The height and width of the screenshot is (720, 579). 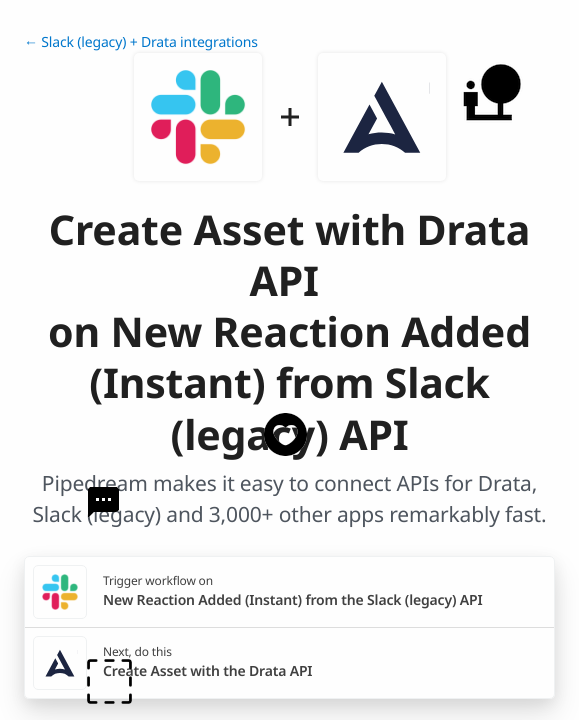 I want to click on select or highlight an area, so click(x=109, y=681).